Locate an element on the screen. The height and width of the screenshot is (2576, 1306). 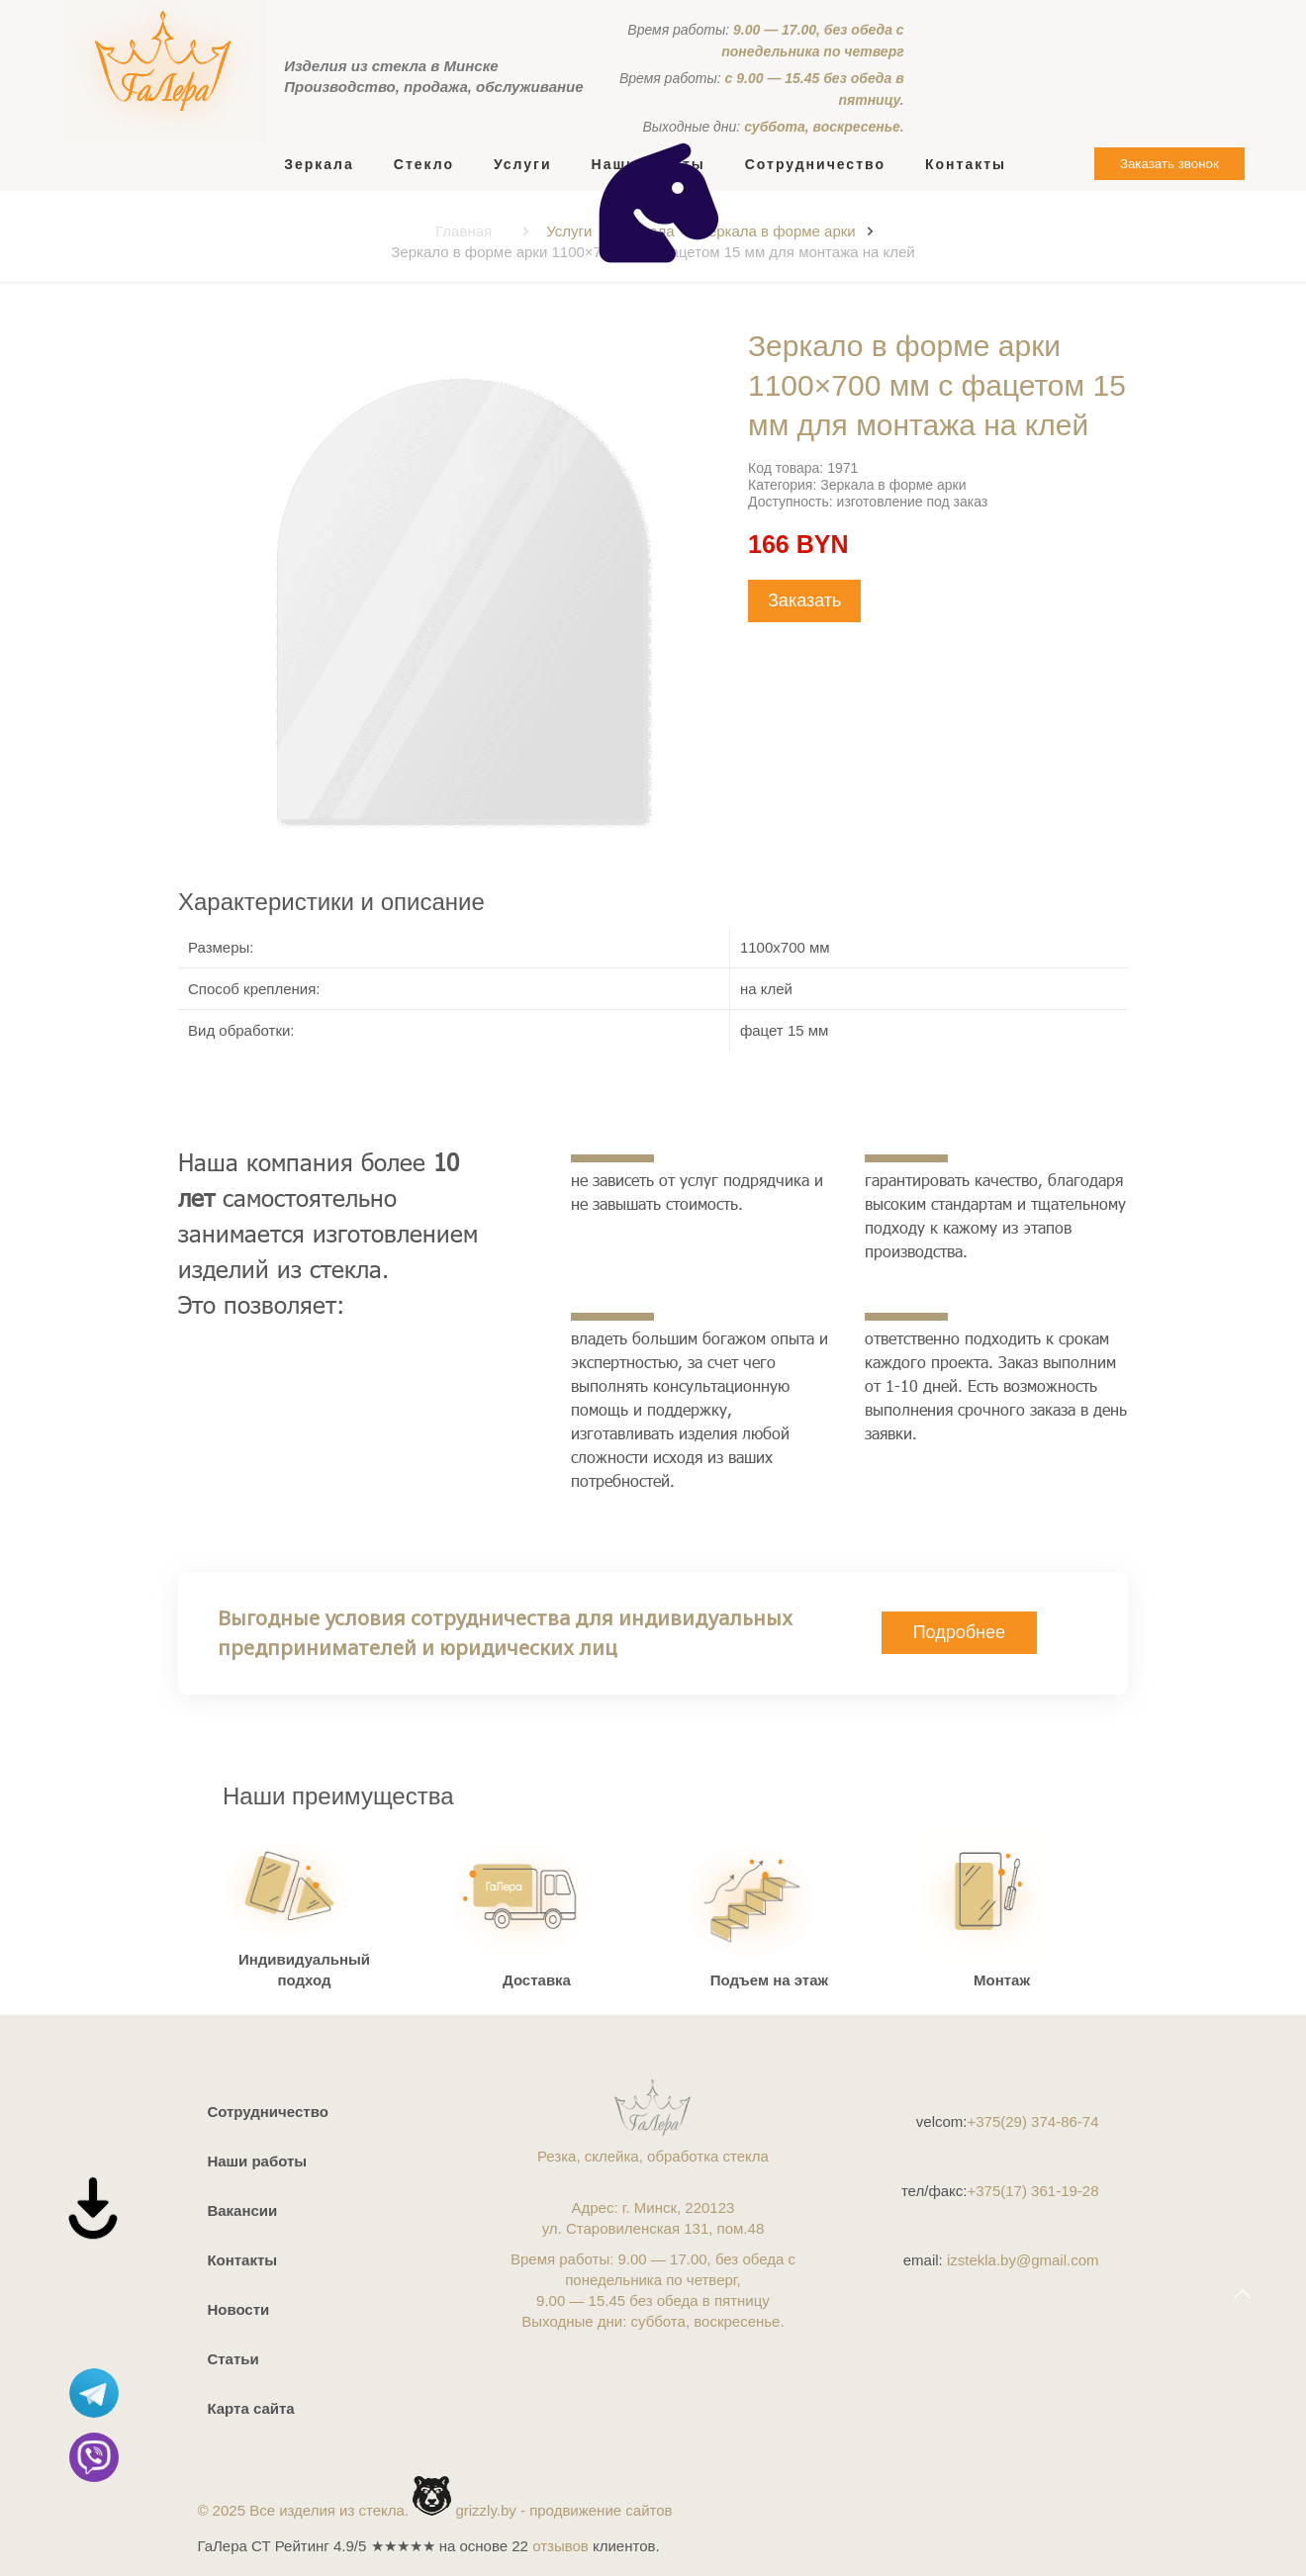
chess game or strategy app is located at coordinates (660, 201).